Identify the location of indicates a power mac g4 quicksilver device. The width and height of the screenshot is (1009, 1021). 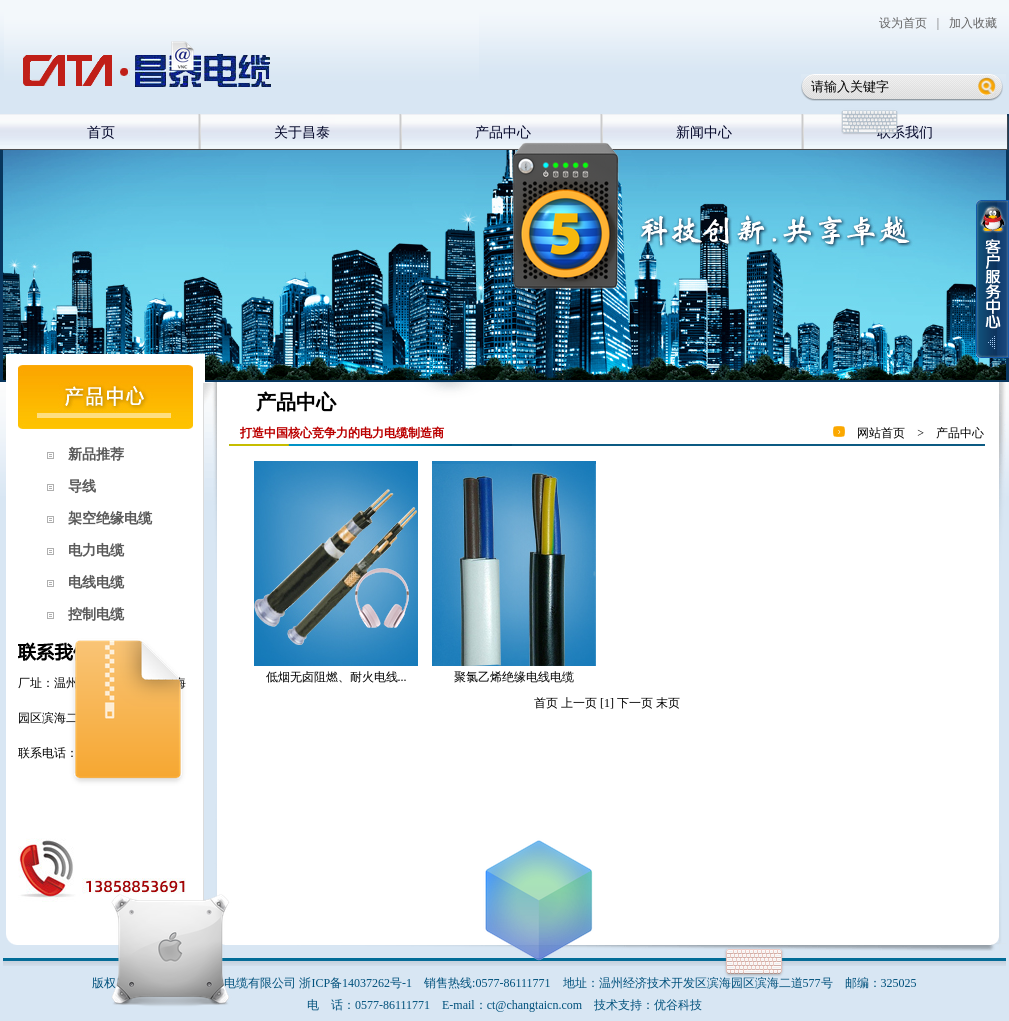
(170, 947).